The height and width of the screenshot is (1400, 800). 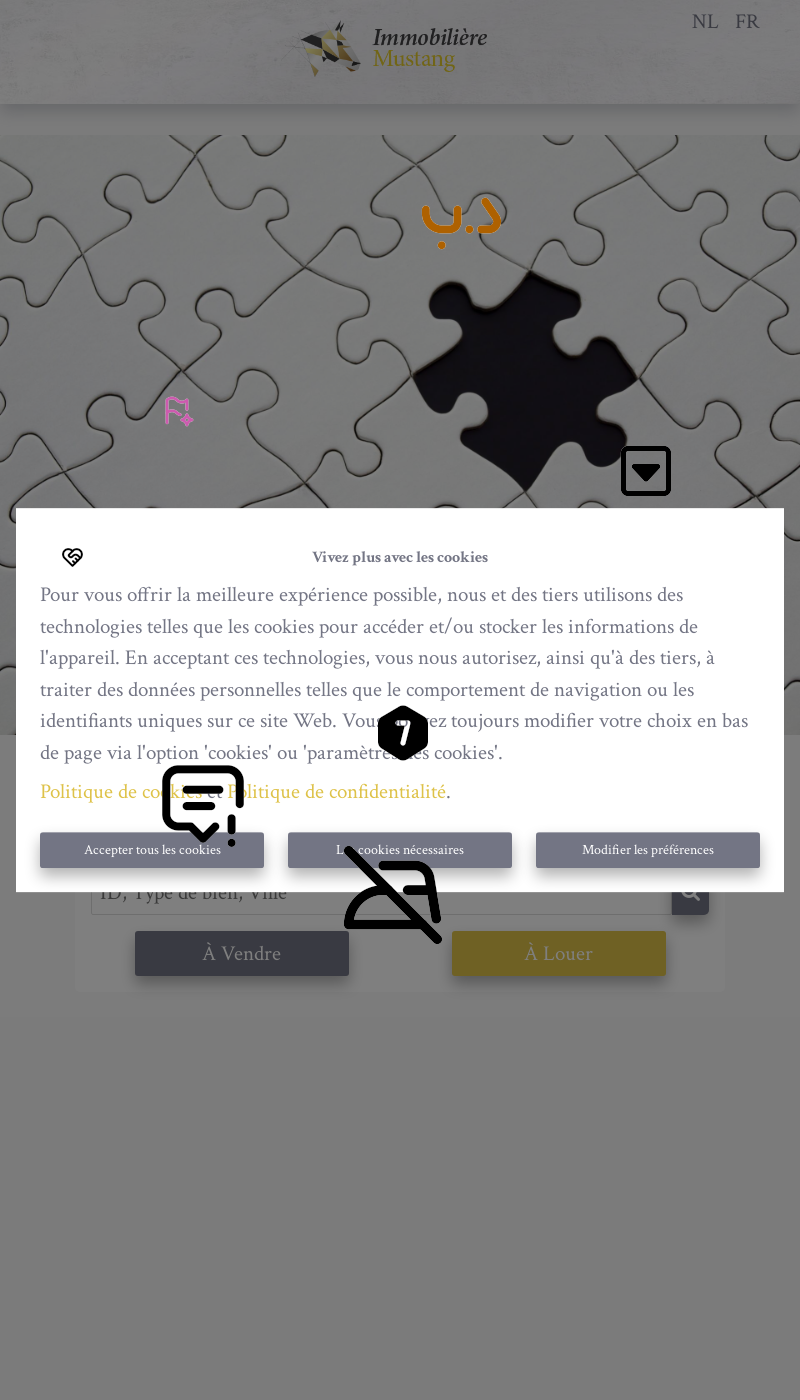 What do you see at coordinates (177, 410) in the screenshot?
I see `flag content for AI review or processing` at bounding box center [177, 410].